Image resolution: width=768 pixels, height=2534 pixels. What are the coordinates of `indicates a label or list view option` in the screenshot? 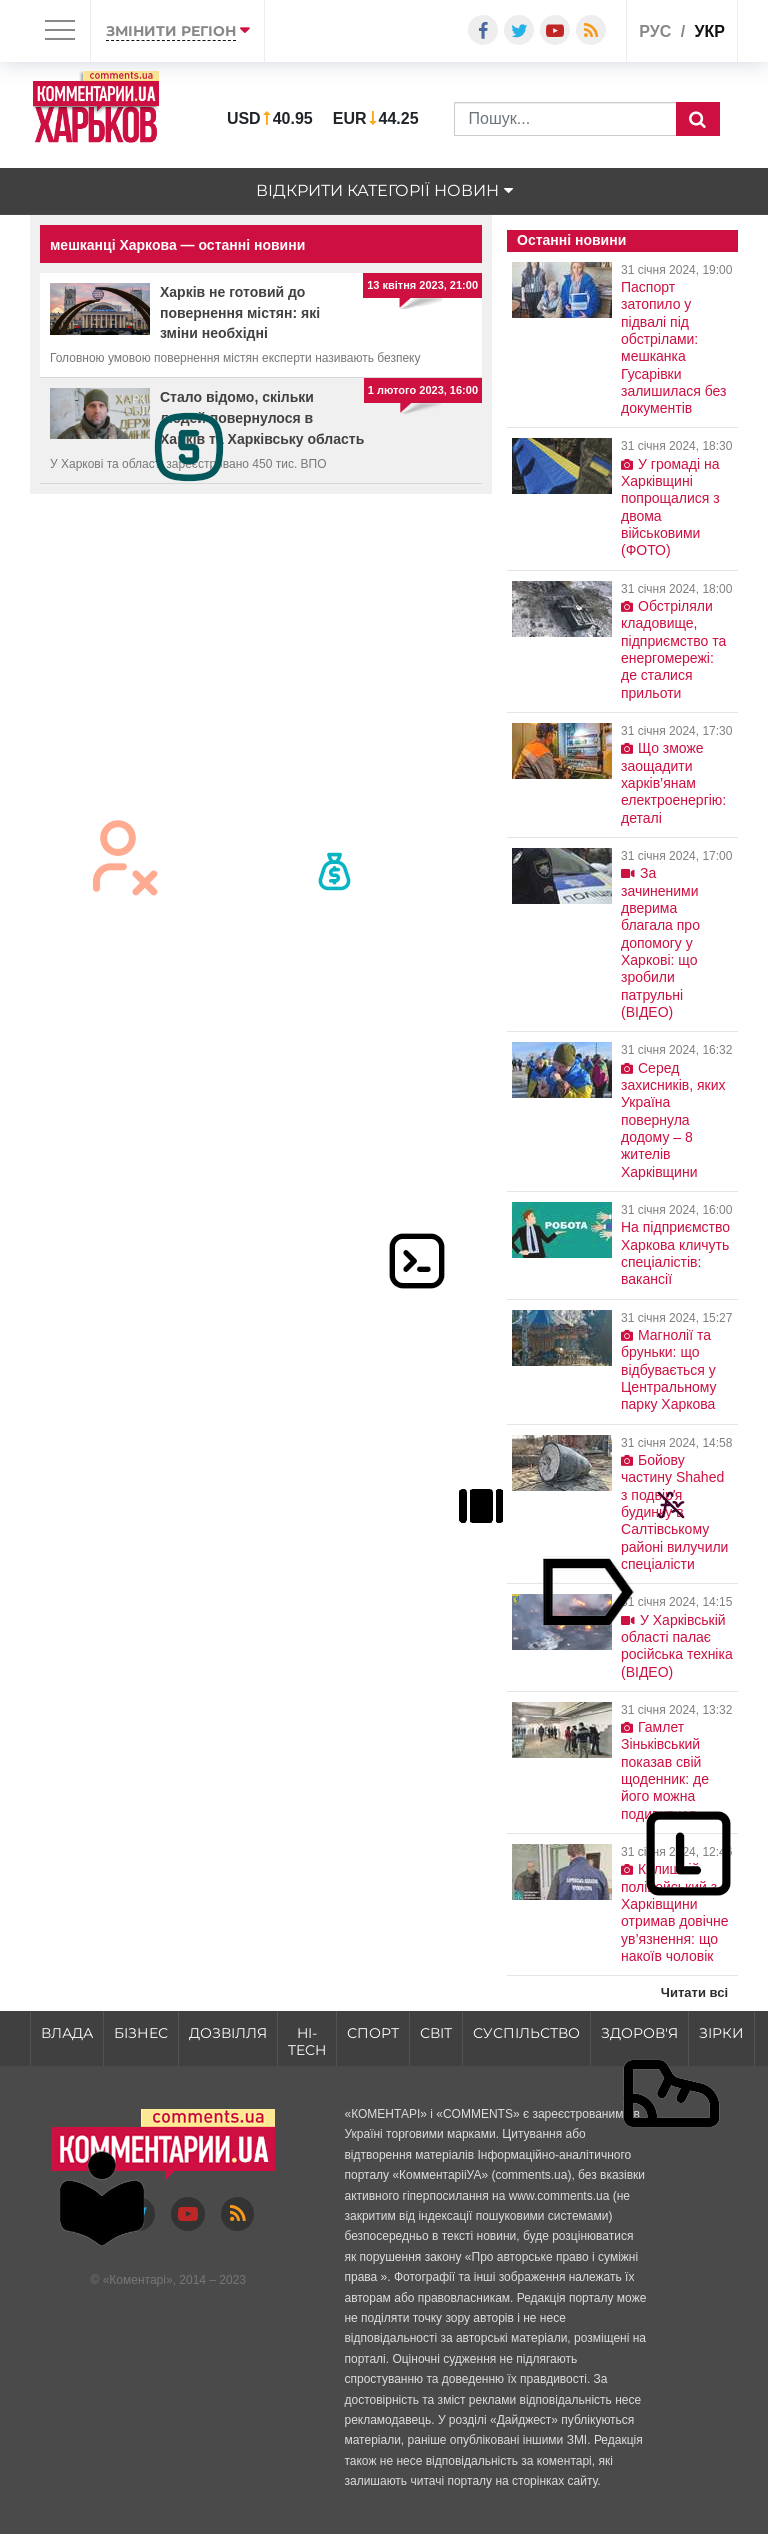 It's located at (688, 1853).